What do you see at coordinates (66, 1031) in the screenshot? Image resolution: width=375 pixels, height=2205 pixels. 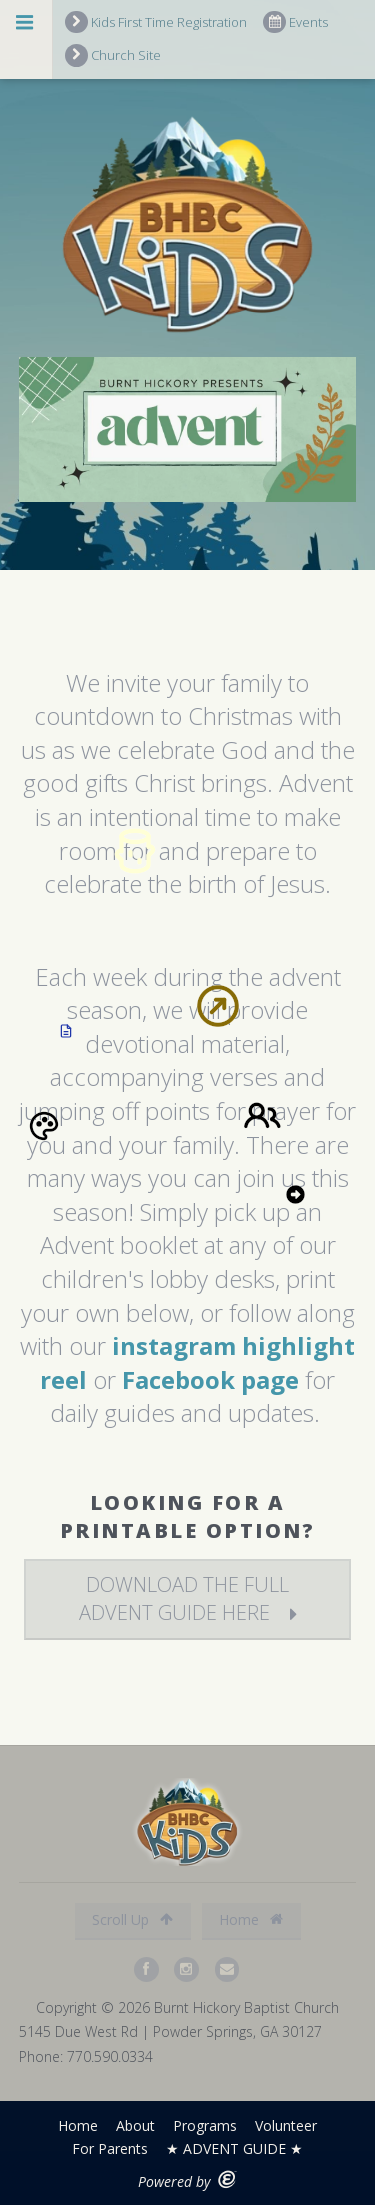 I see `view file details or description` at bounding box center [66, 1031].